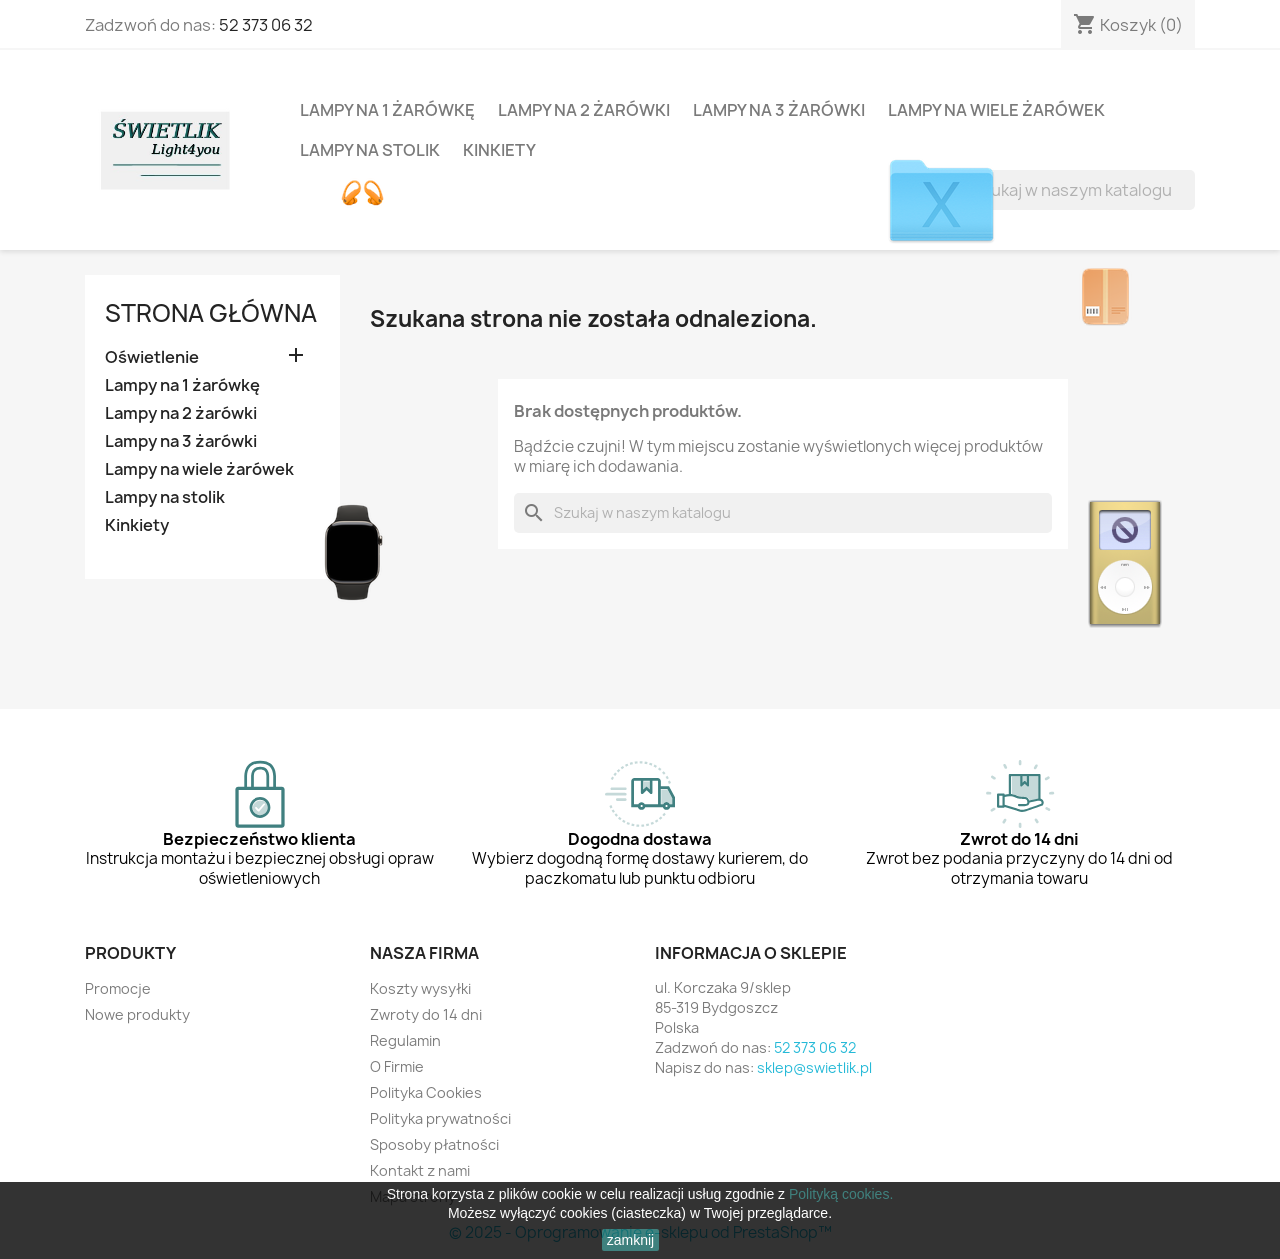  Describe the element at coordinates (941, 200) in the screenshot. I see `access macos system folder` at that location.